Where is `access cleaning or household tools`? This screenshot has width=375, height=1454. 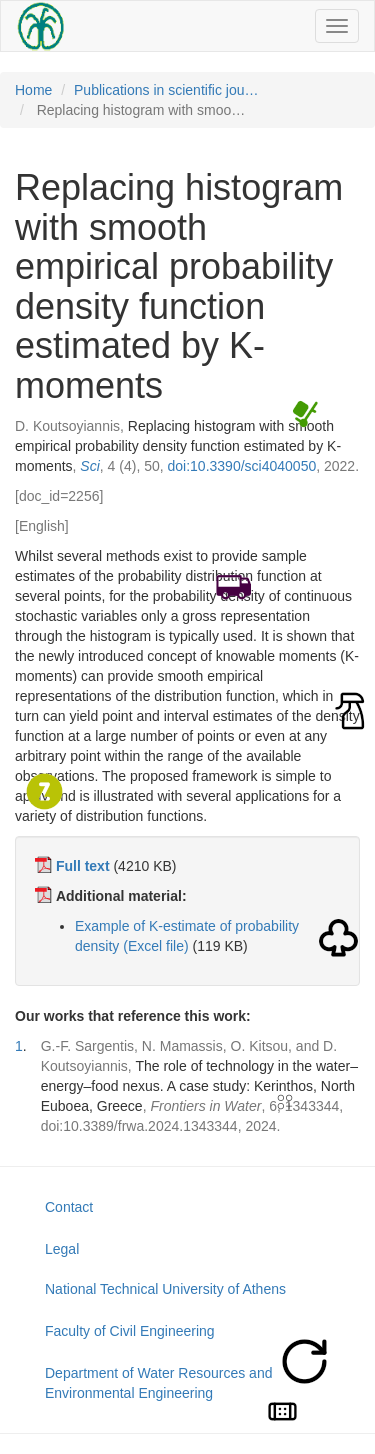
access cleaning or household tools is located at coordinates (351, 711).